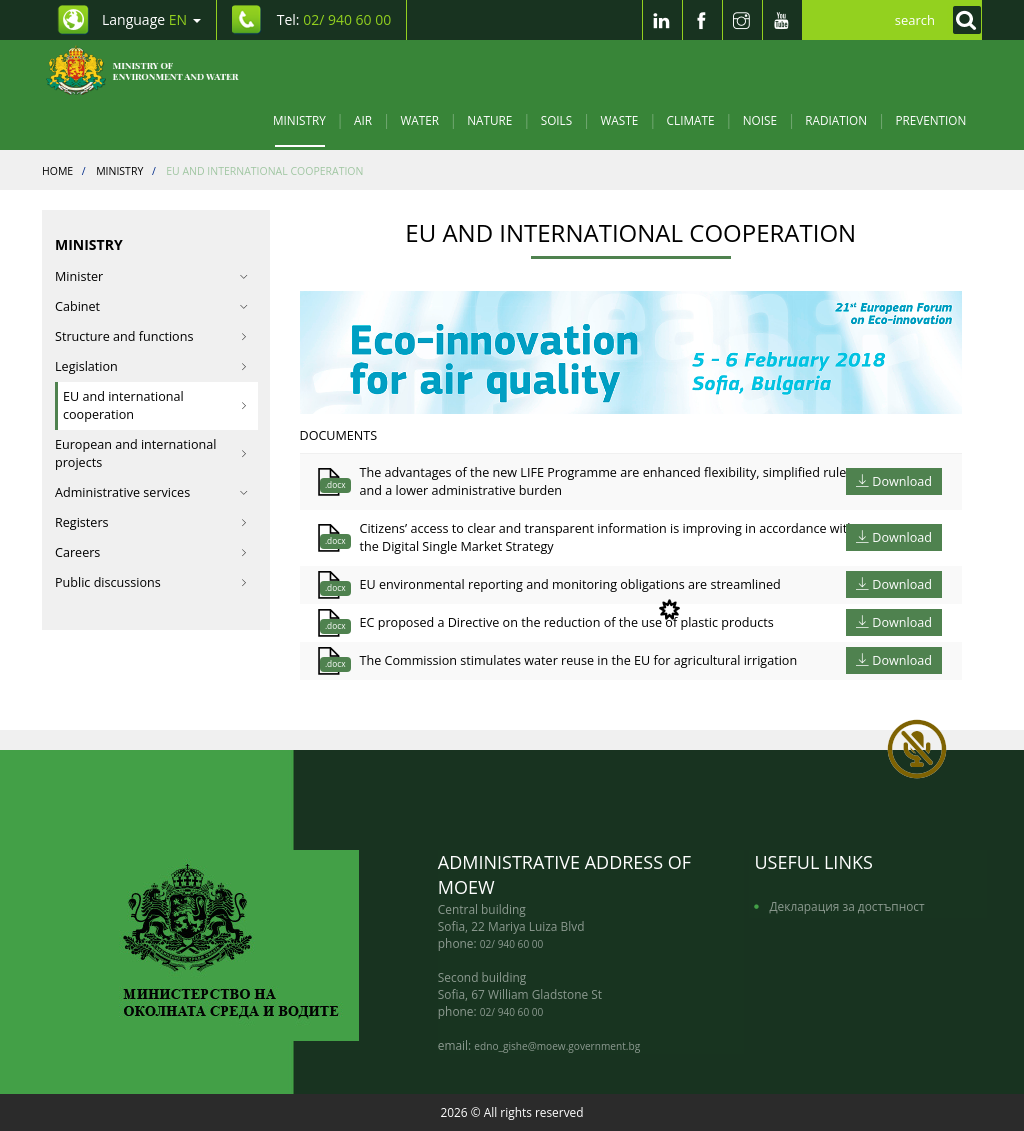  I want to click on mute your microphone, so click(917, 749).